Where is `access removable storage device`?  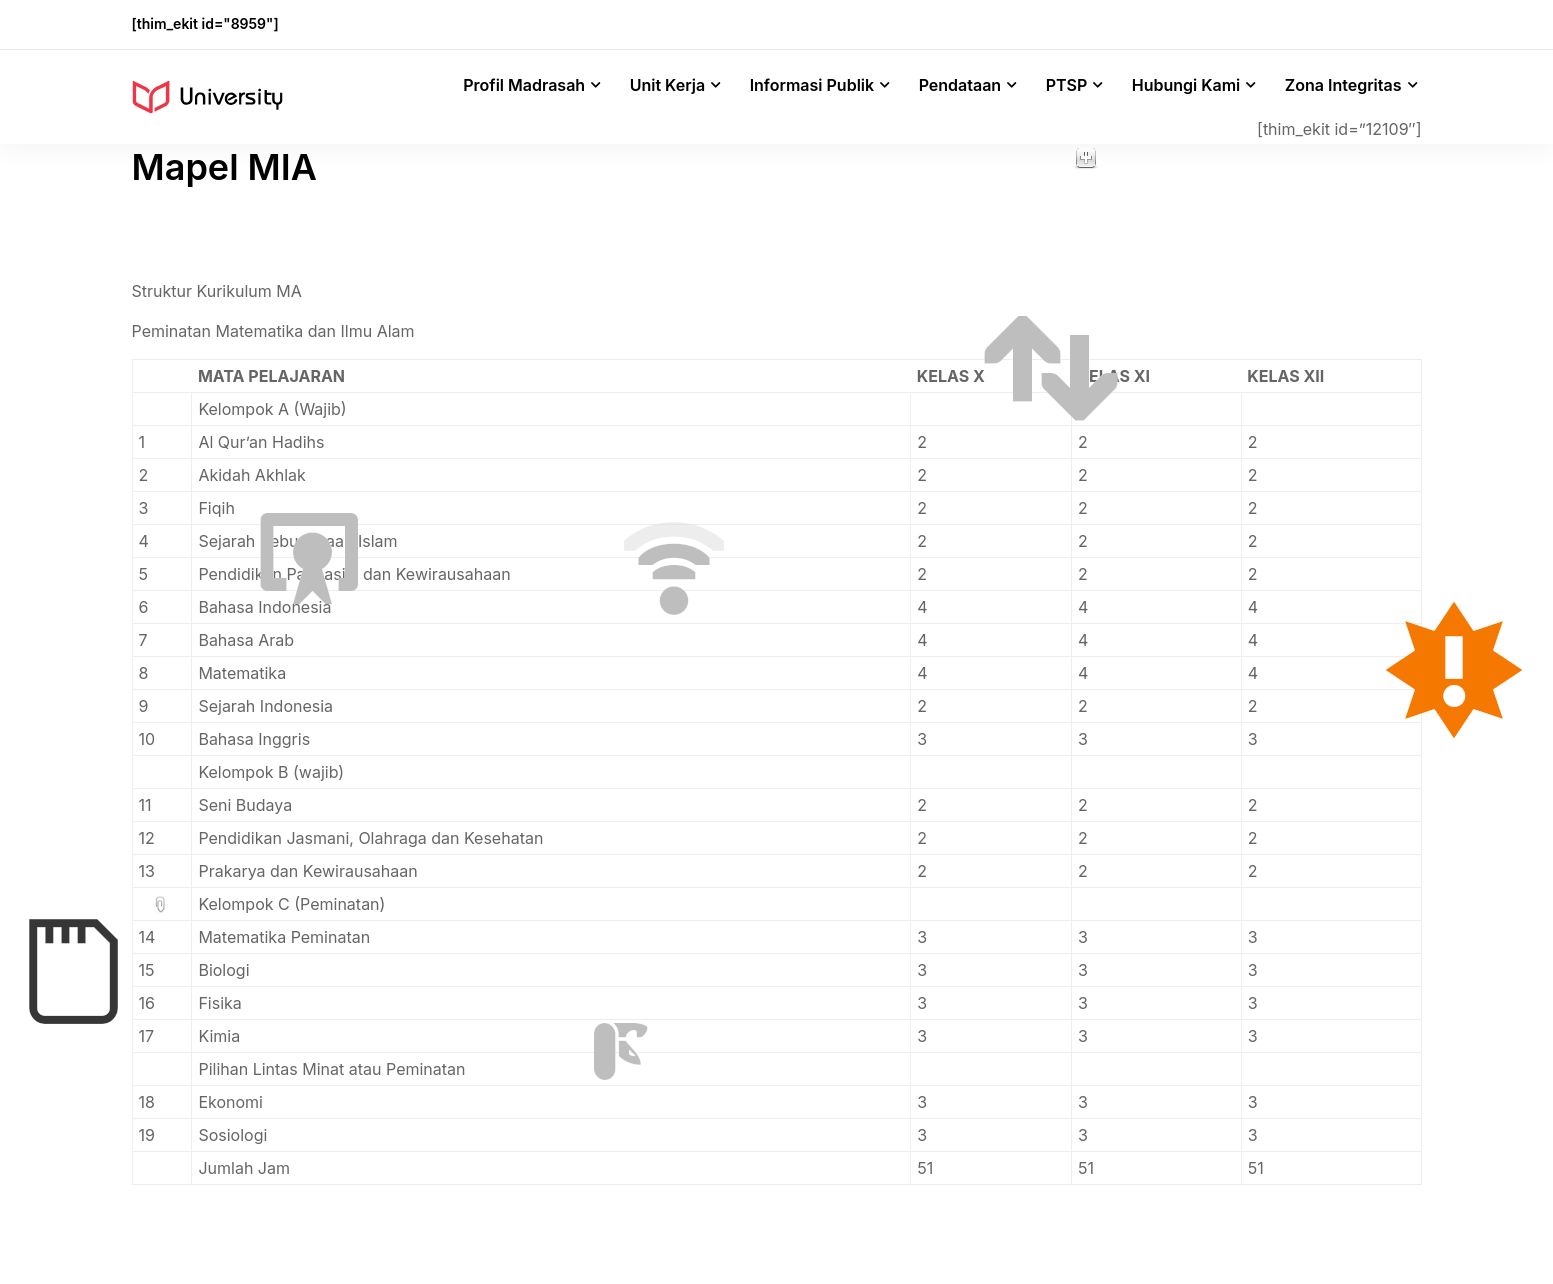 access removable storage device is located at coordinates (69, 967).